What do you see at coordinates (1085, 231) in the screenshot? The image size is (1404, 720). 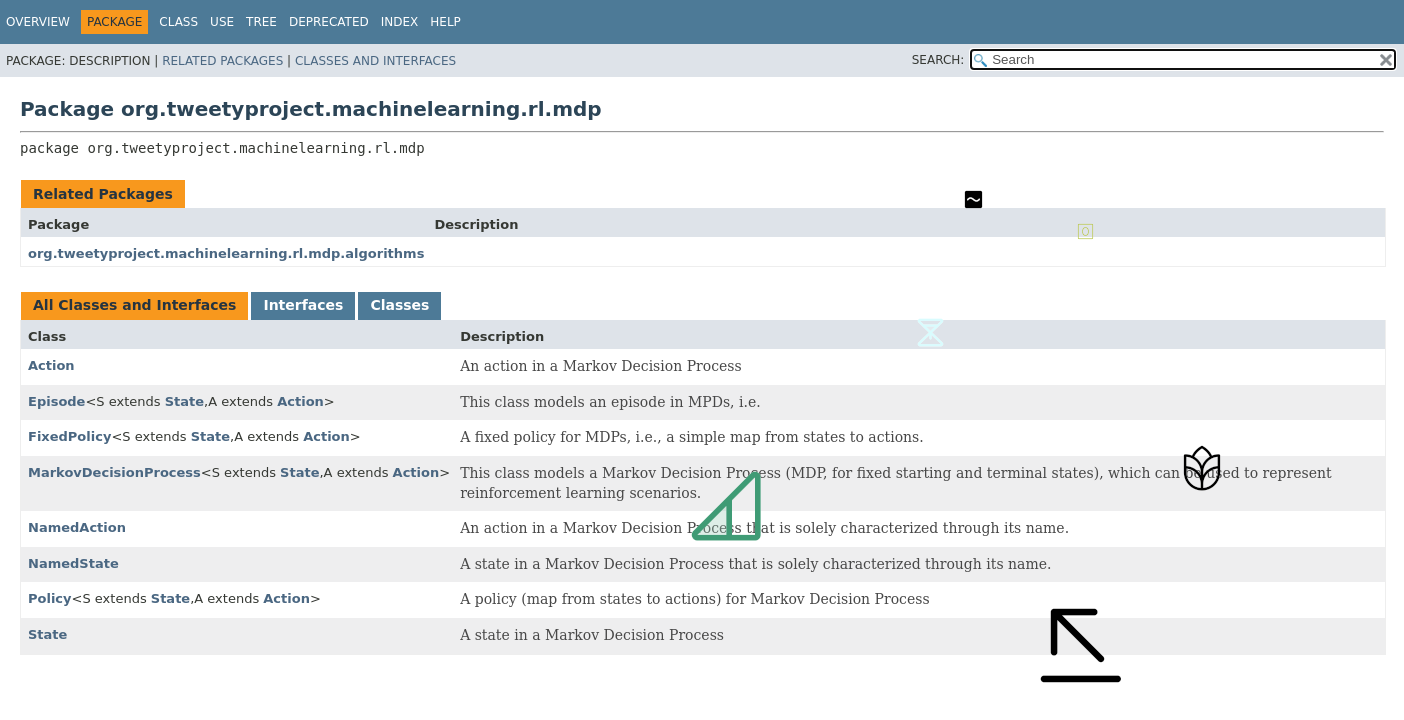 I see `represents the number zero in a numeric input or display` at bounding box center [1085, 231].